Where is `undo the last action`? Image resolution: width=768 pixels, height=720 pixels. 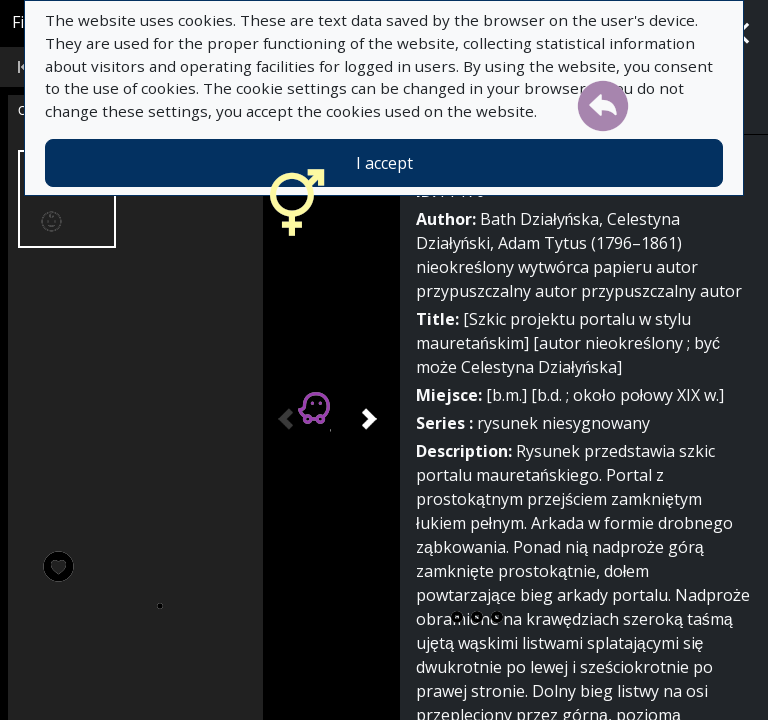
undo the last action is located at coordinates (603, 106).